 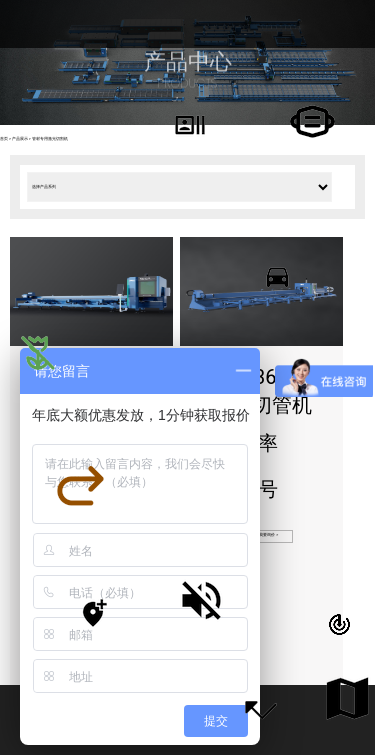 I want to click on go back or return to previous step, so click(x=261, y=709).